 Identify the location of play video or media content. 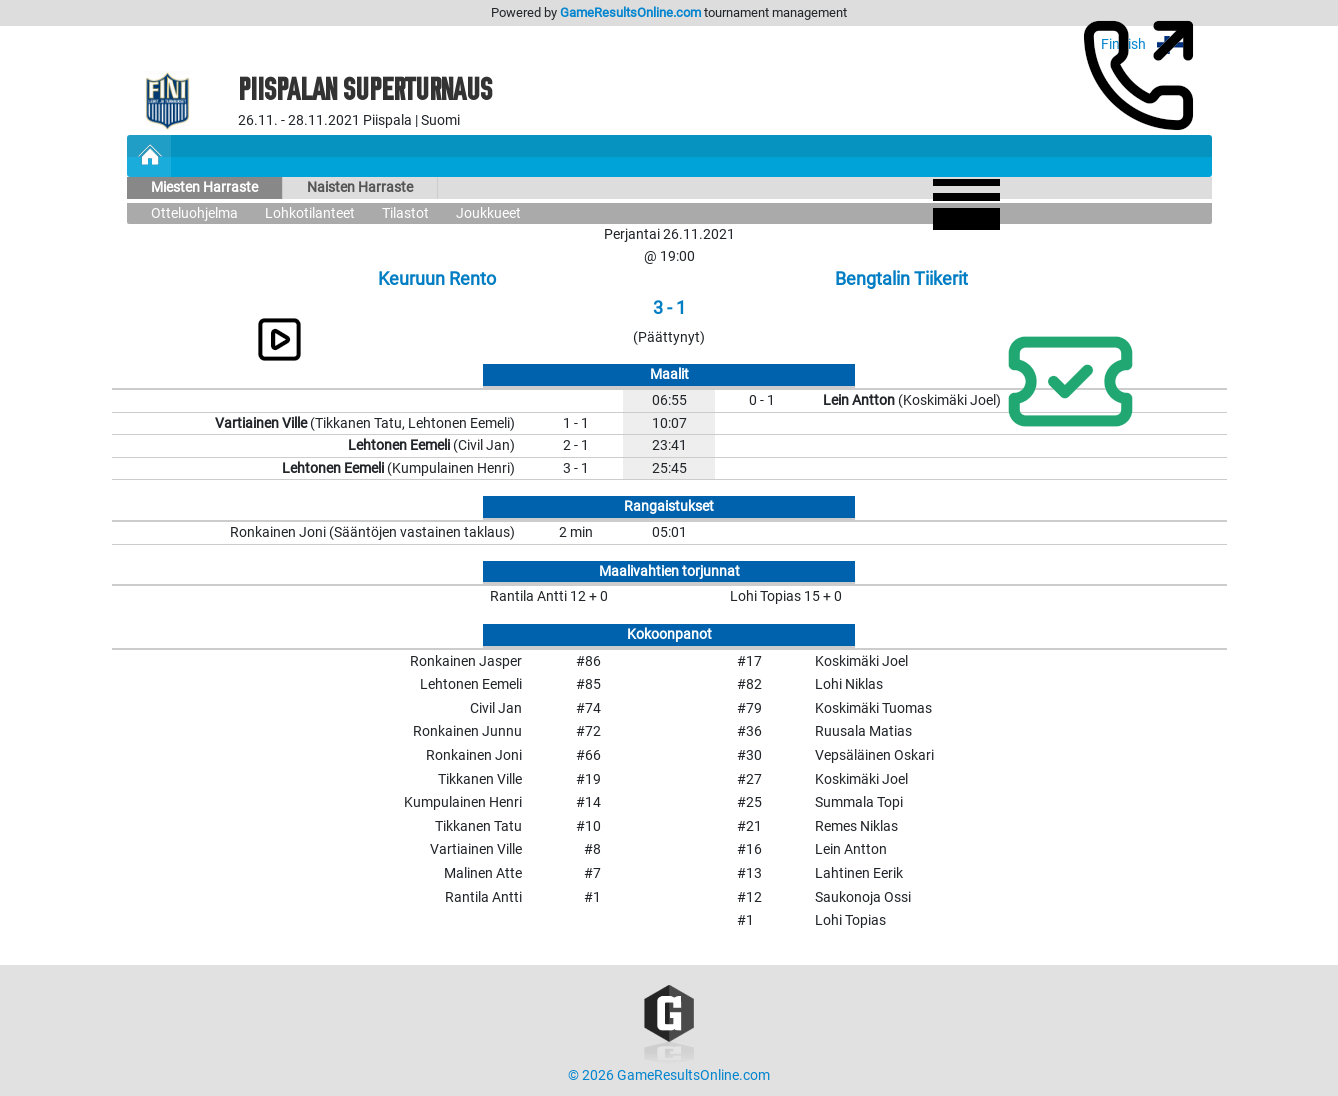
(279, 339).